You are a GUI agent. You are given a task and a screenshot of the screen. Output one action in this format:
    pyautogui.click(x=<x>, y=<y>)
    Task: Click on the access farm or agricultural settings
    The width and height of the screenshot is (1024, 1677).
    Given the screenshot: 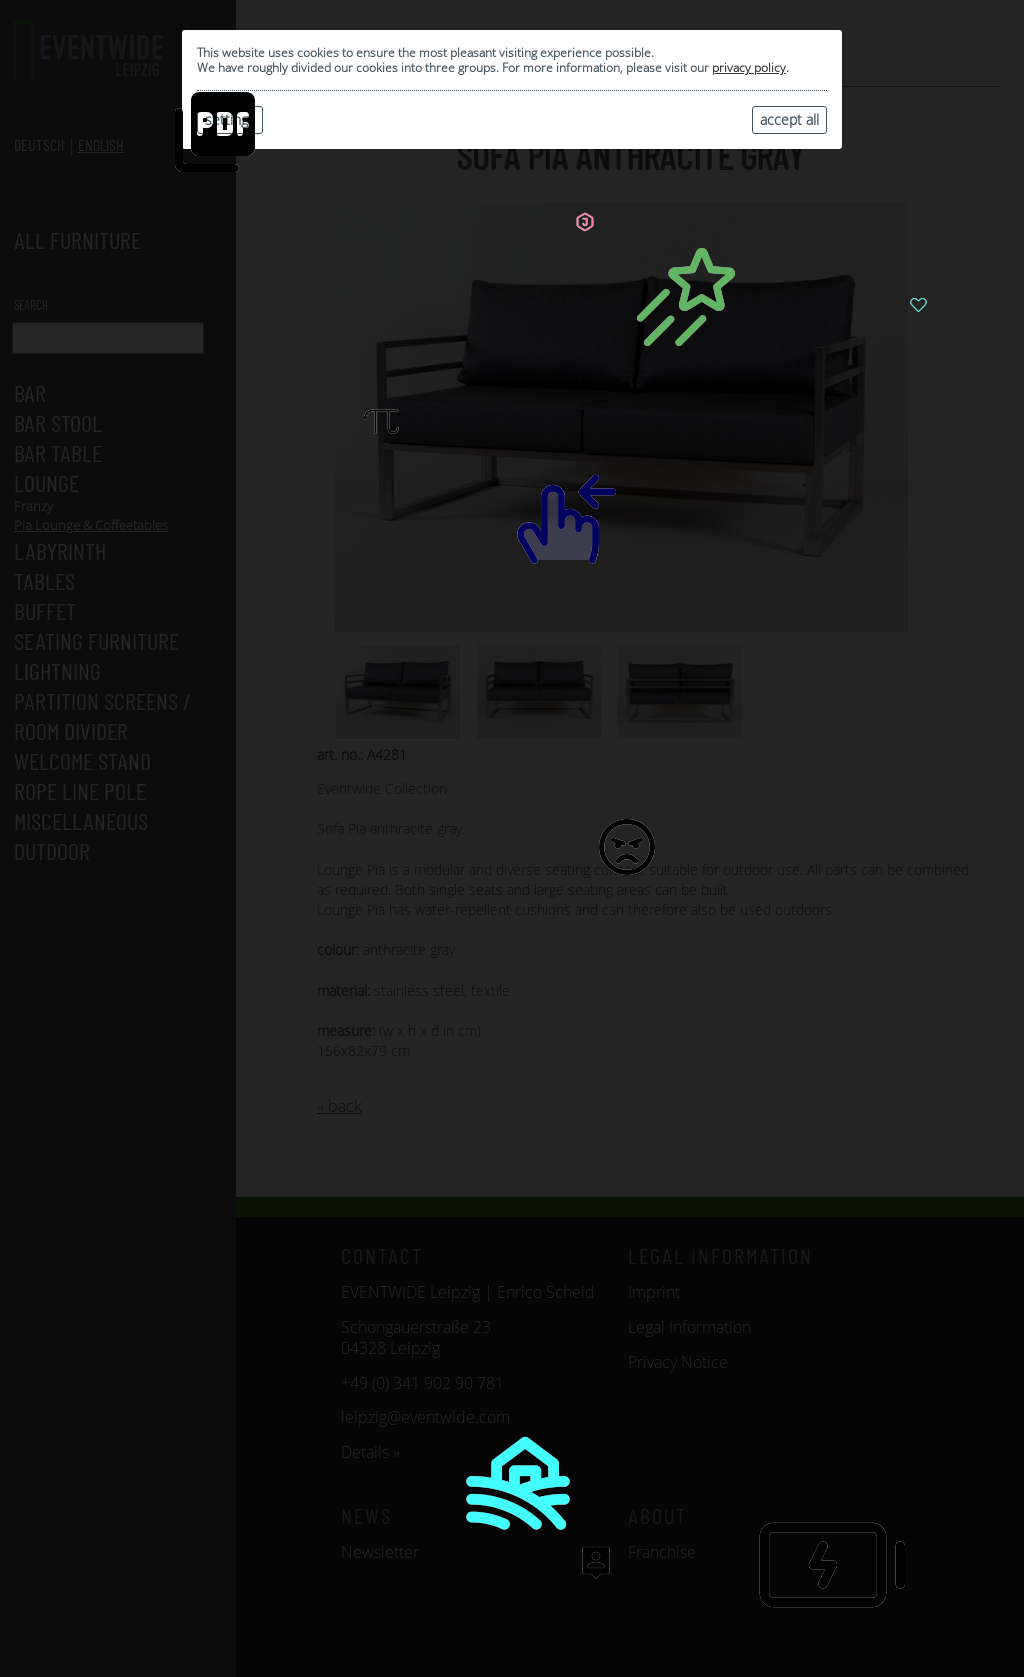 What is the action you would take?
    pyautogui.click(x=518, y=1485)
    